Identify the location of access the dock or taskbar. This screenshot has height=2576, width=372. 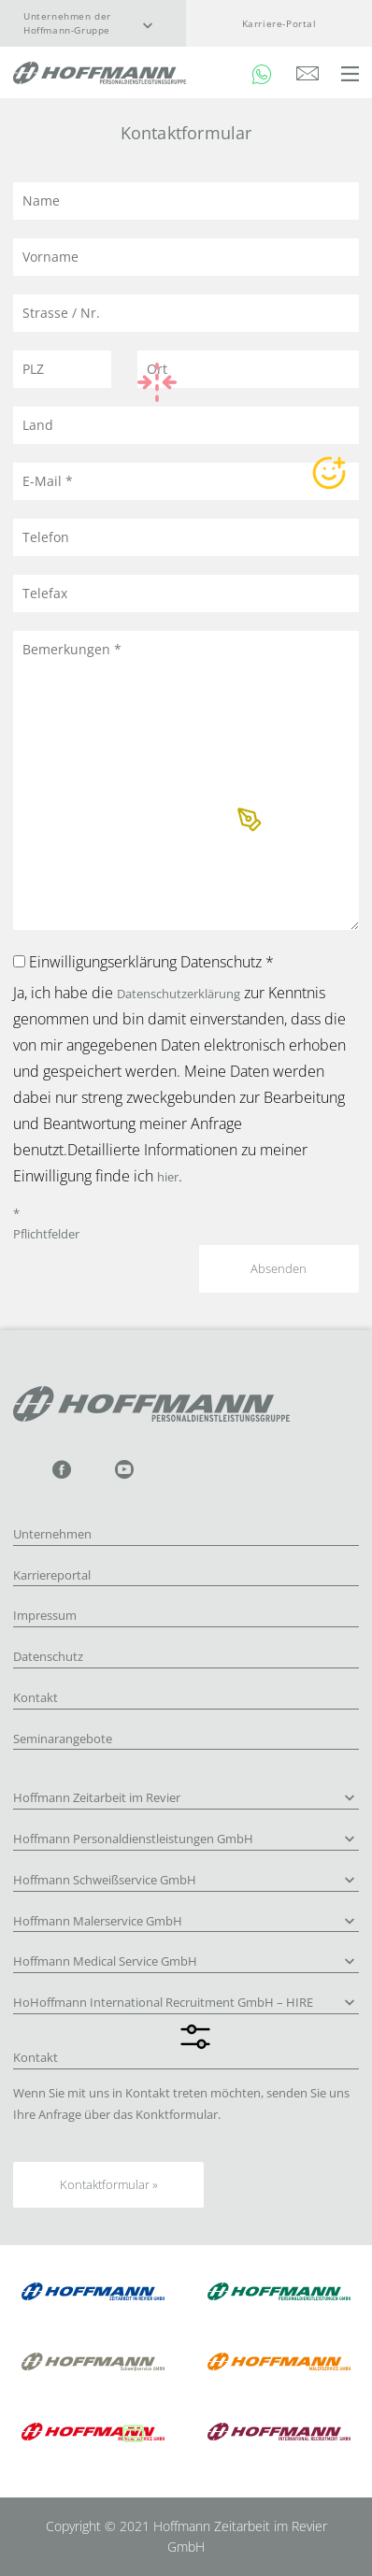
(133, 2433).